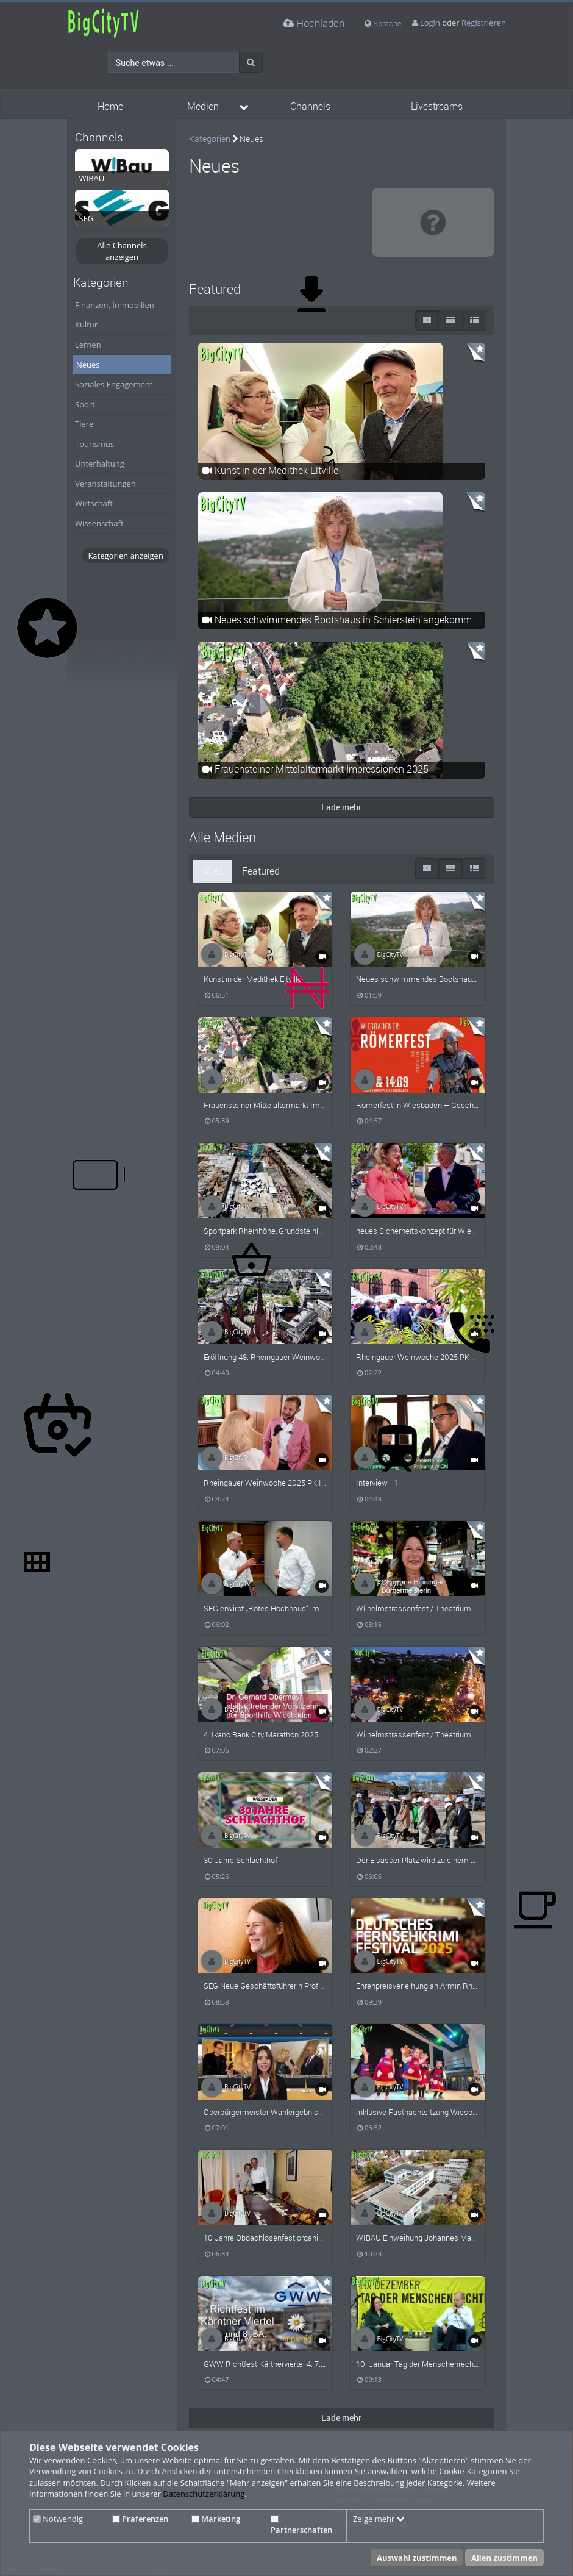 This screenshot has height=2576, width=573. Describe the element at coordinates (397, 1449) in the screenshot. I see `view train schedules or routes` at that location.